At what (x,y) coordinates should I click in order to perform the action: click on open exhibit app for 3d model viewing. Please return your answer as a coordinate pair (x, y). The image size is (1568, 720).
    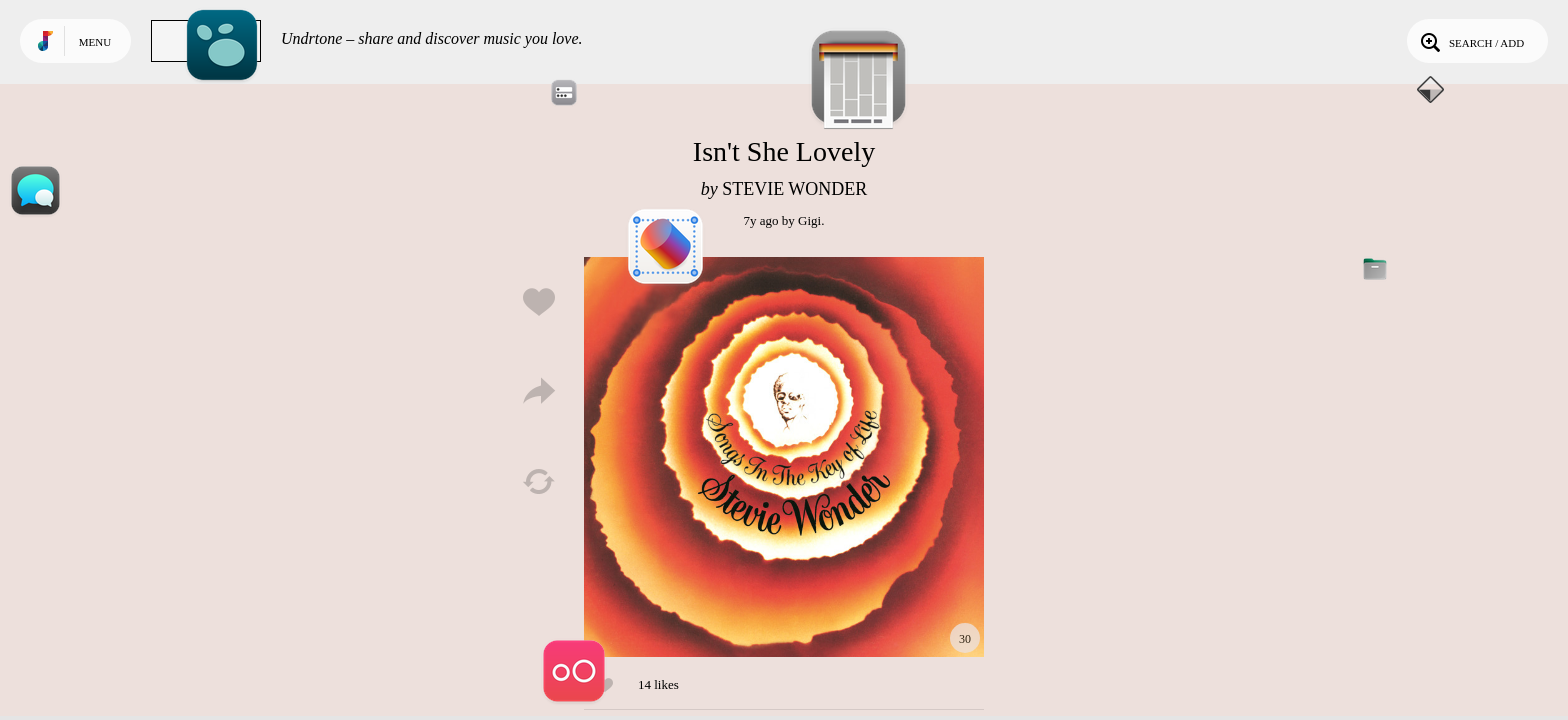
    Looking at the image, I should click on (665, 246).